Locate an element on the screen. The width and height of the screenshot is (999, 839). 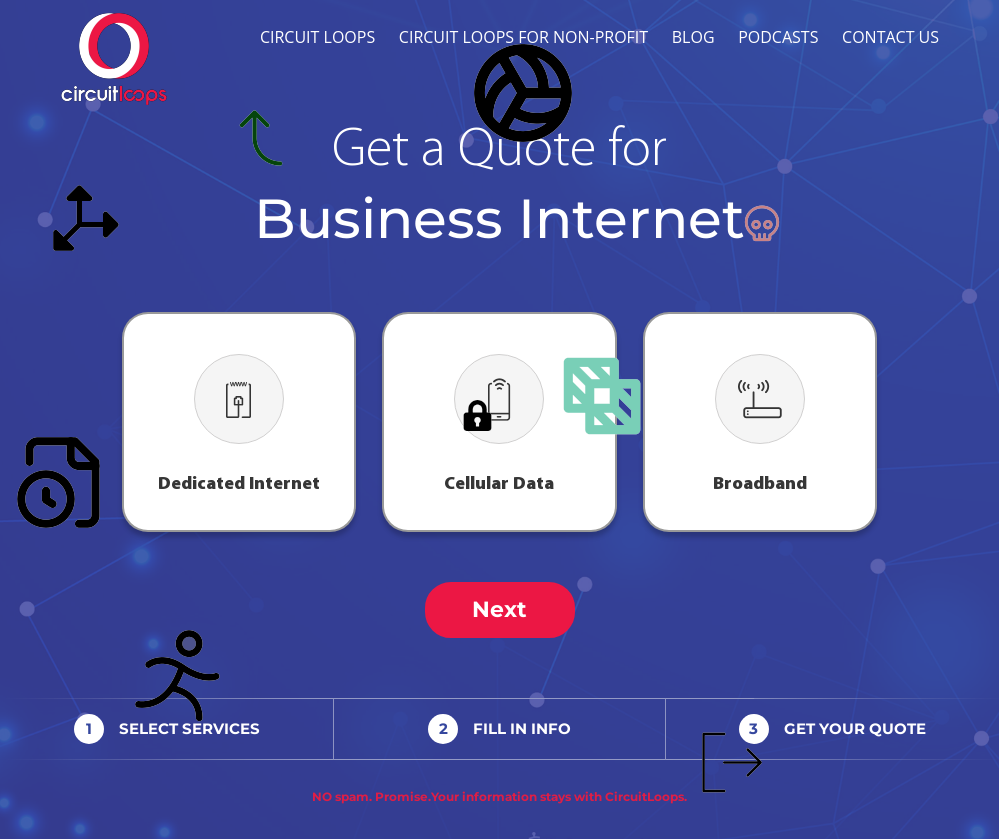
start a running or fitness activity is located at coordinates (179, 674).